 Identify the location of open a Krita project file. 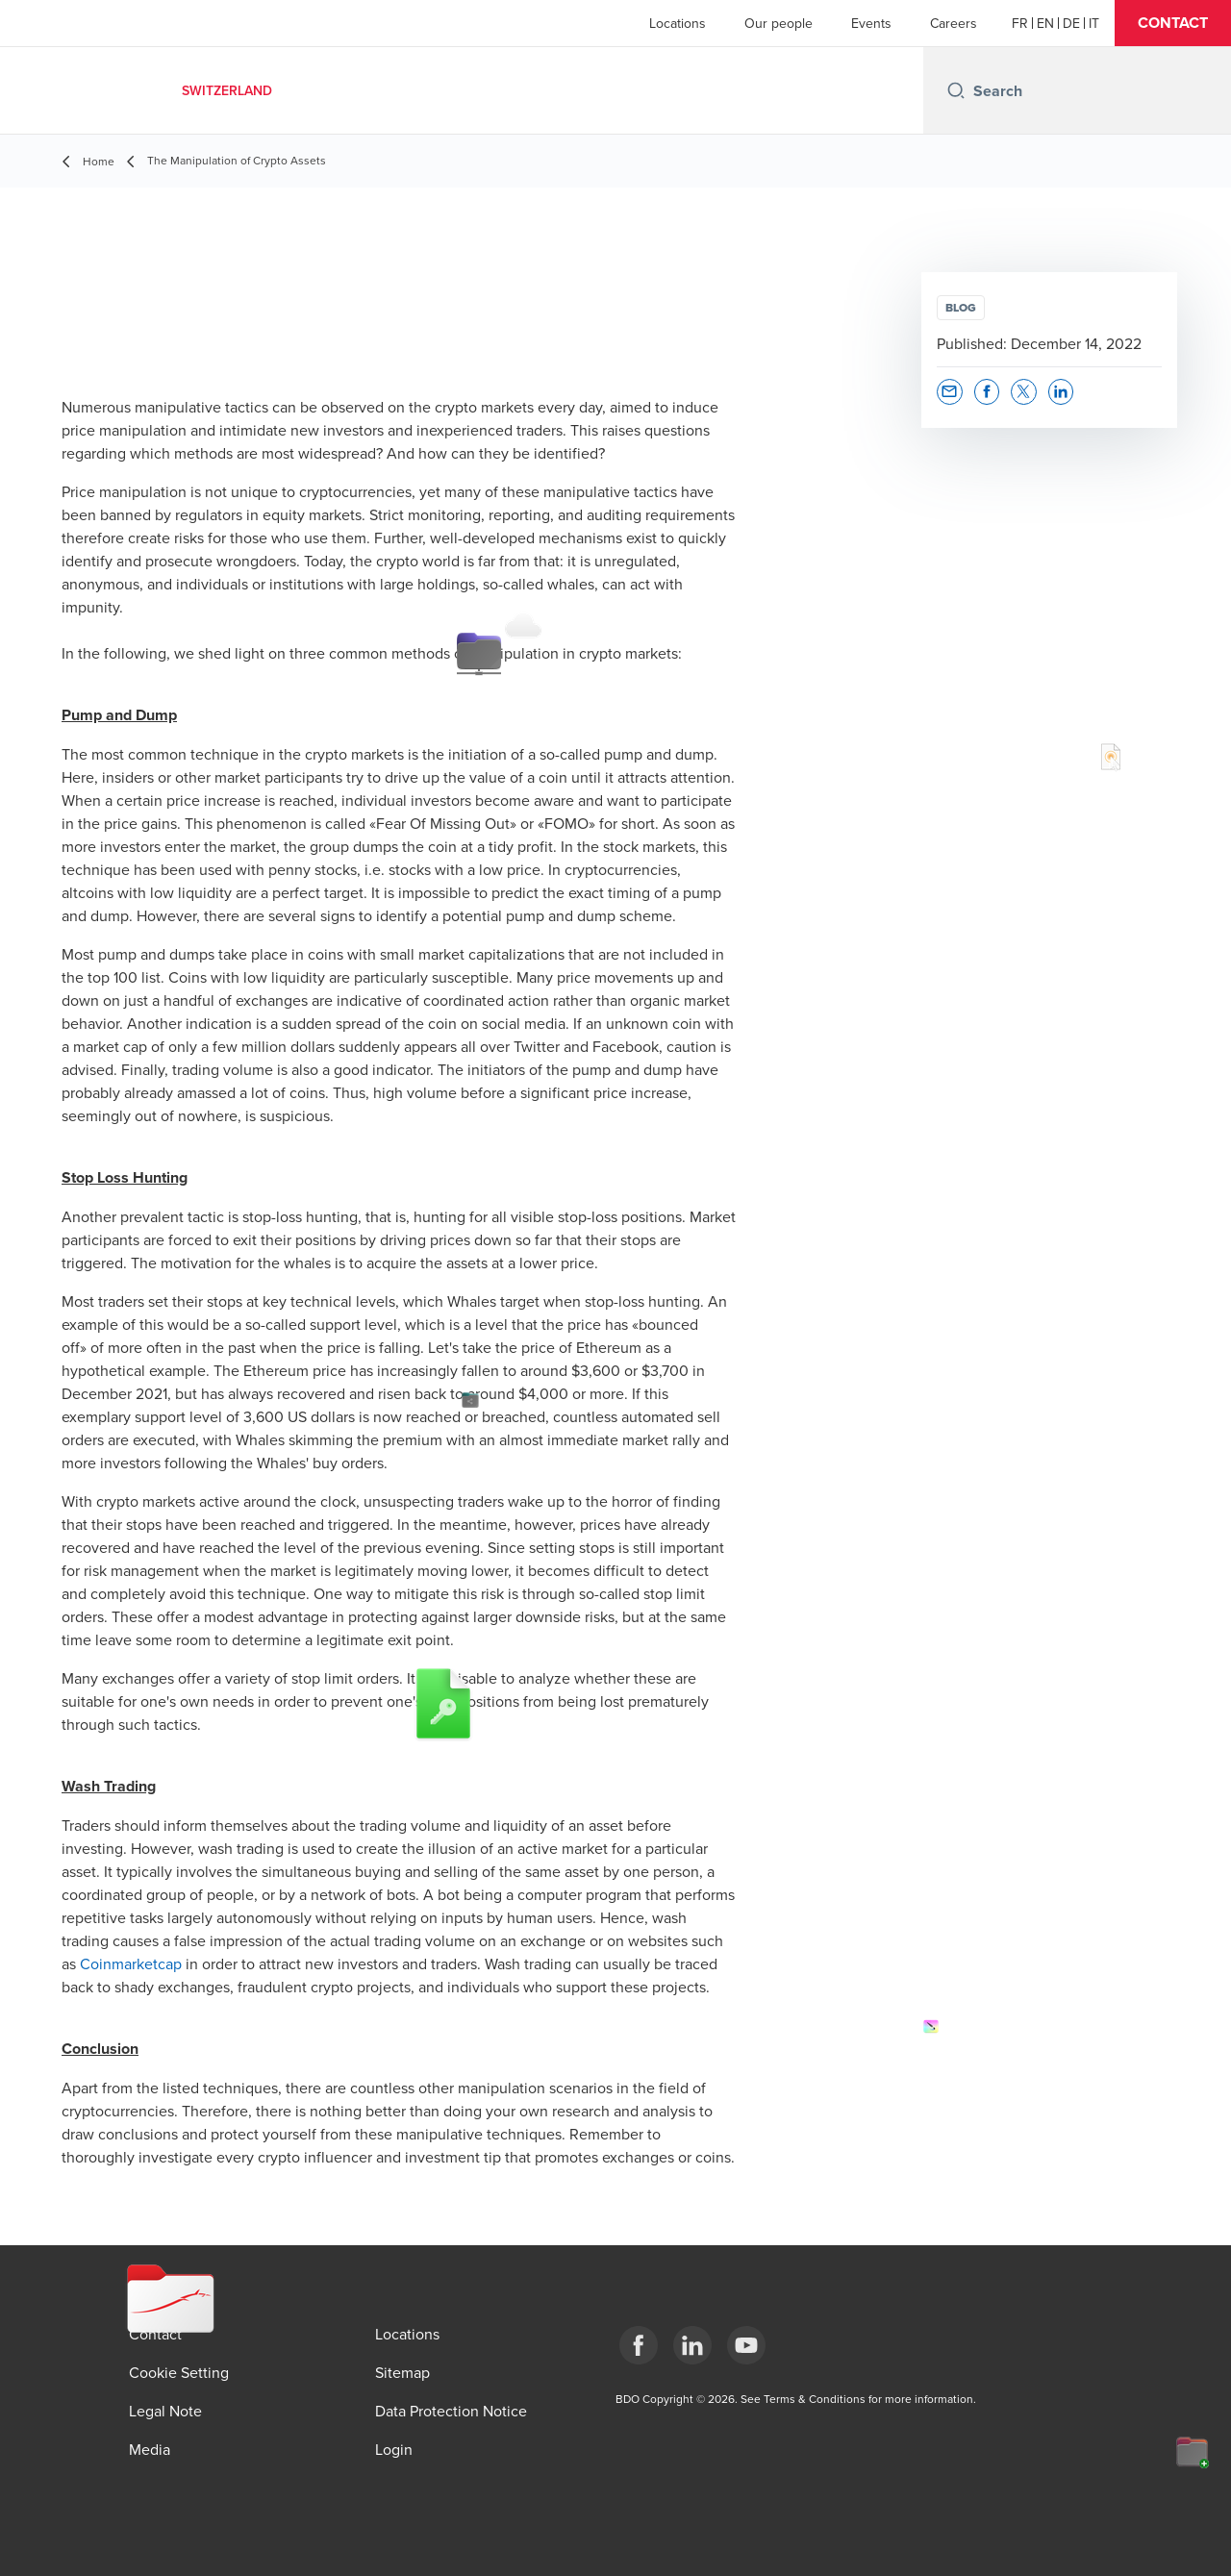
(931, 2026).